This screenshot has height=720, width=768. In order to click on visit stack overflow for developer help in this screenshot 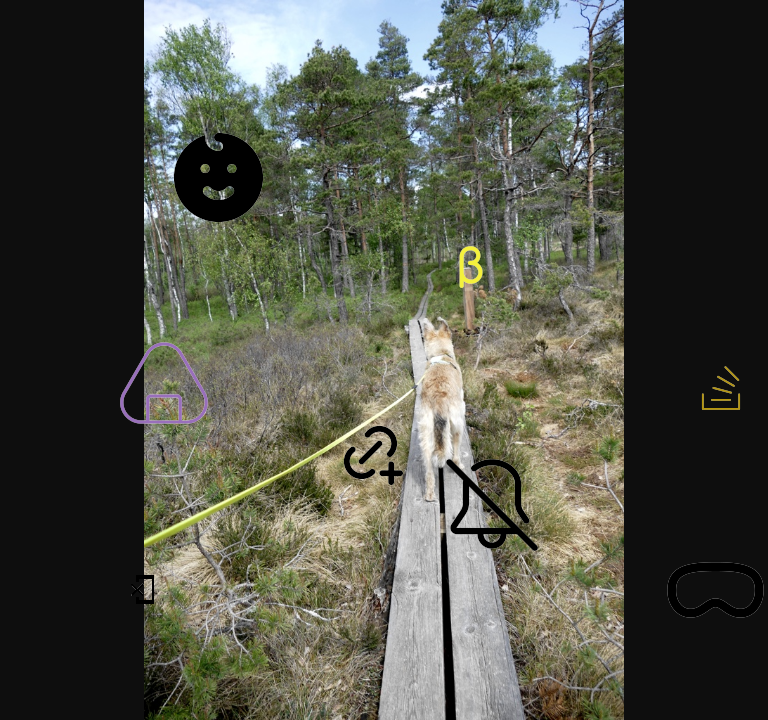, I will do `click(721, 389)`.